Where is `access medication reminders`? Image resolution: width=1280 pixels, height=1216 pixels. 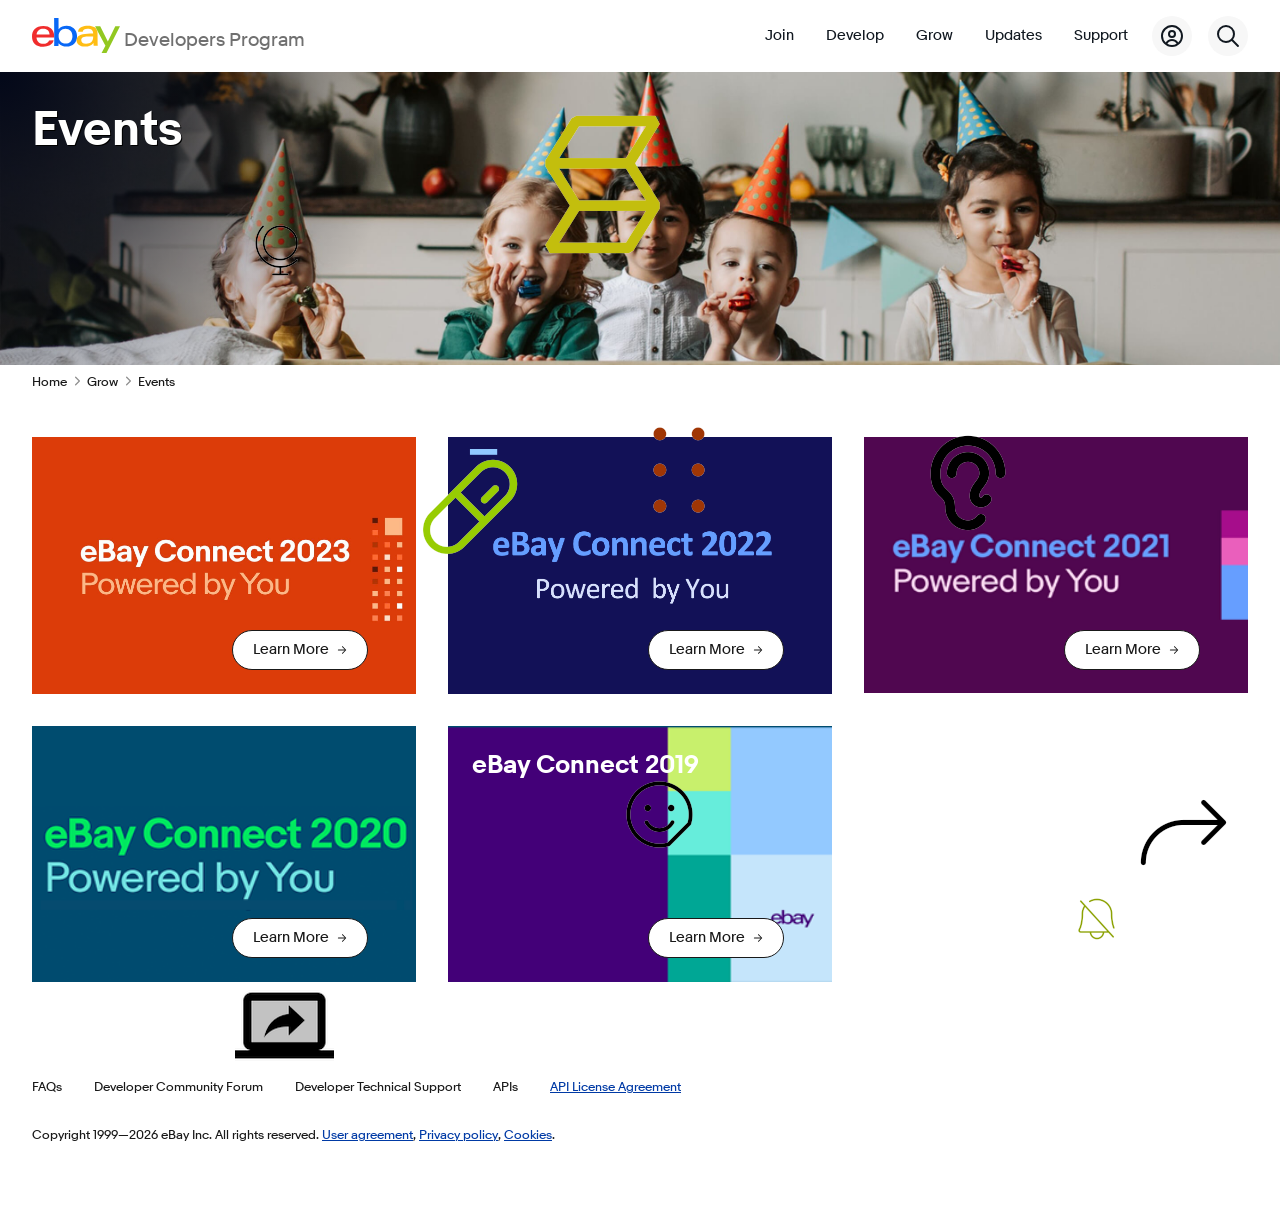
access medication reminders is located at coordinates (470, 507).